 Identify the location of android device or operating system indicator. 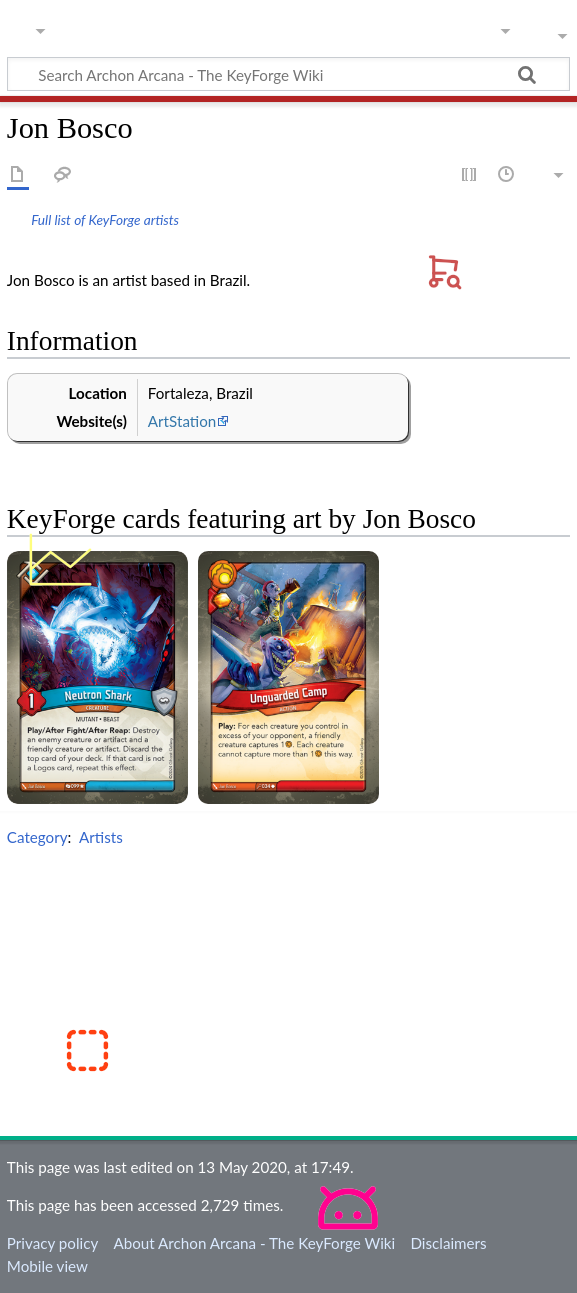
(348, 1210).